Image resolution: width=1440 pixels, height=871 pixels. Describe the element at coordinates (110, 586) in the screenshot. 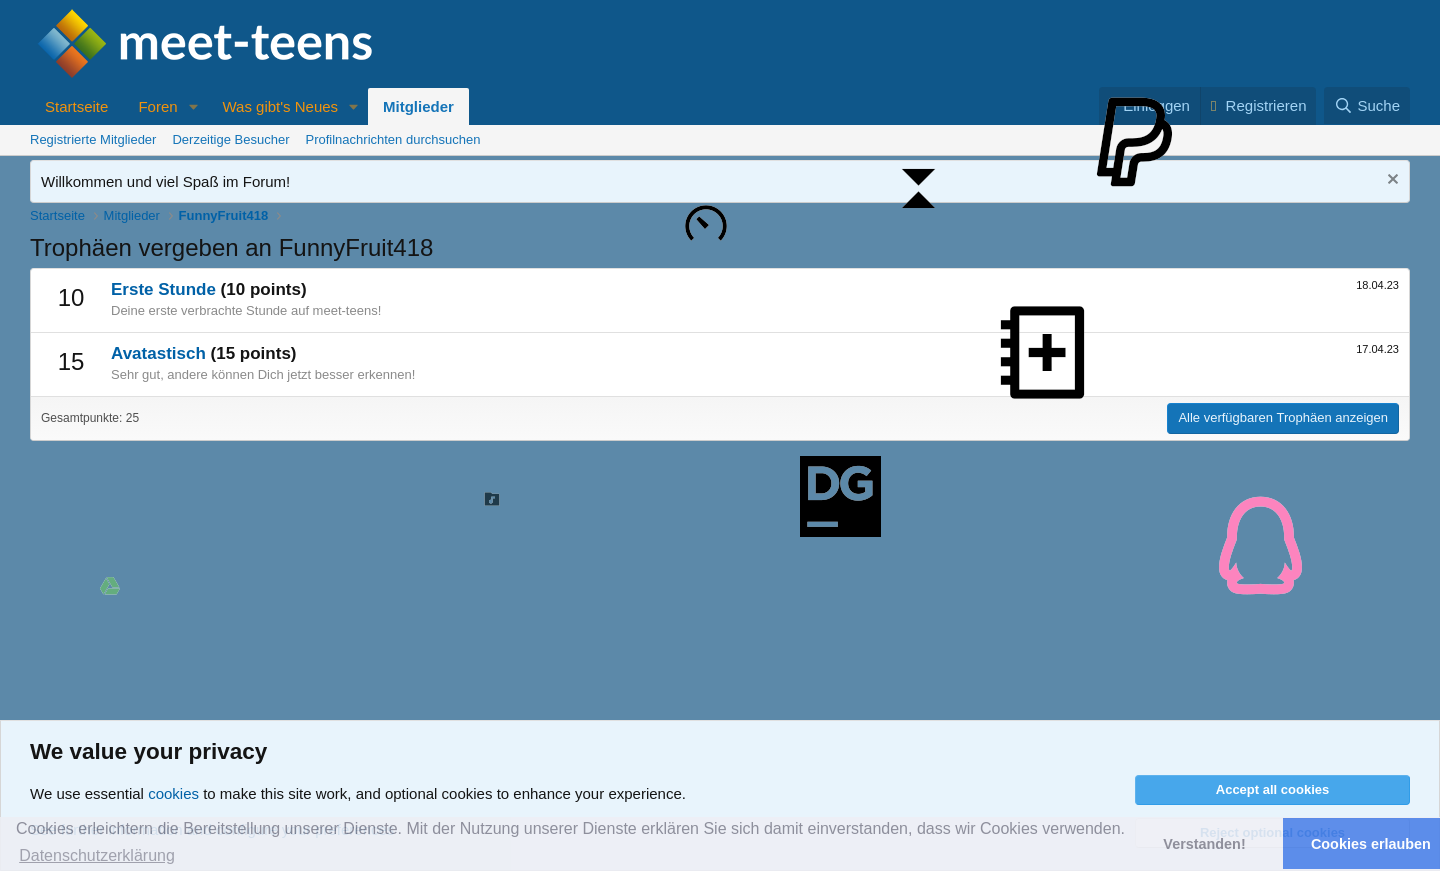

I see `open Google Drive` at that location.